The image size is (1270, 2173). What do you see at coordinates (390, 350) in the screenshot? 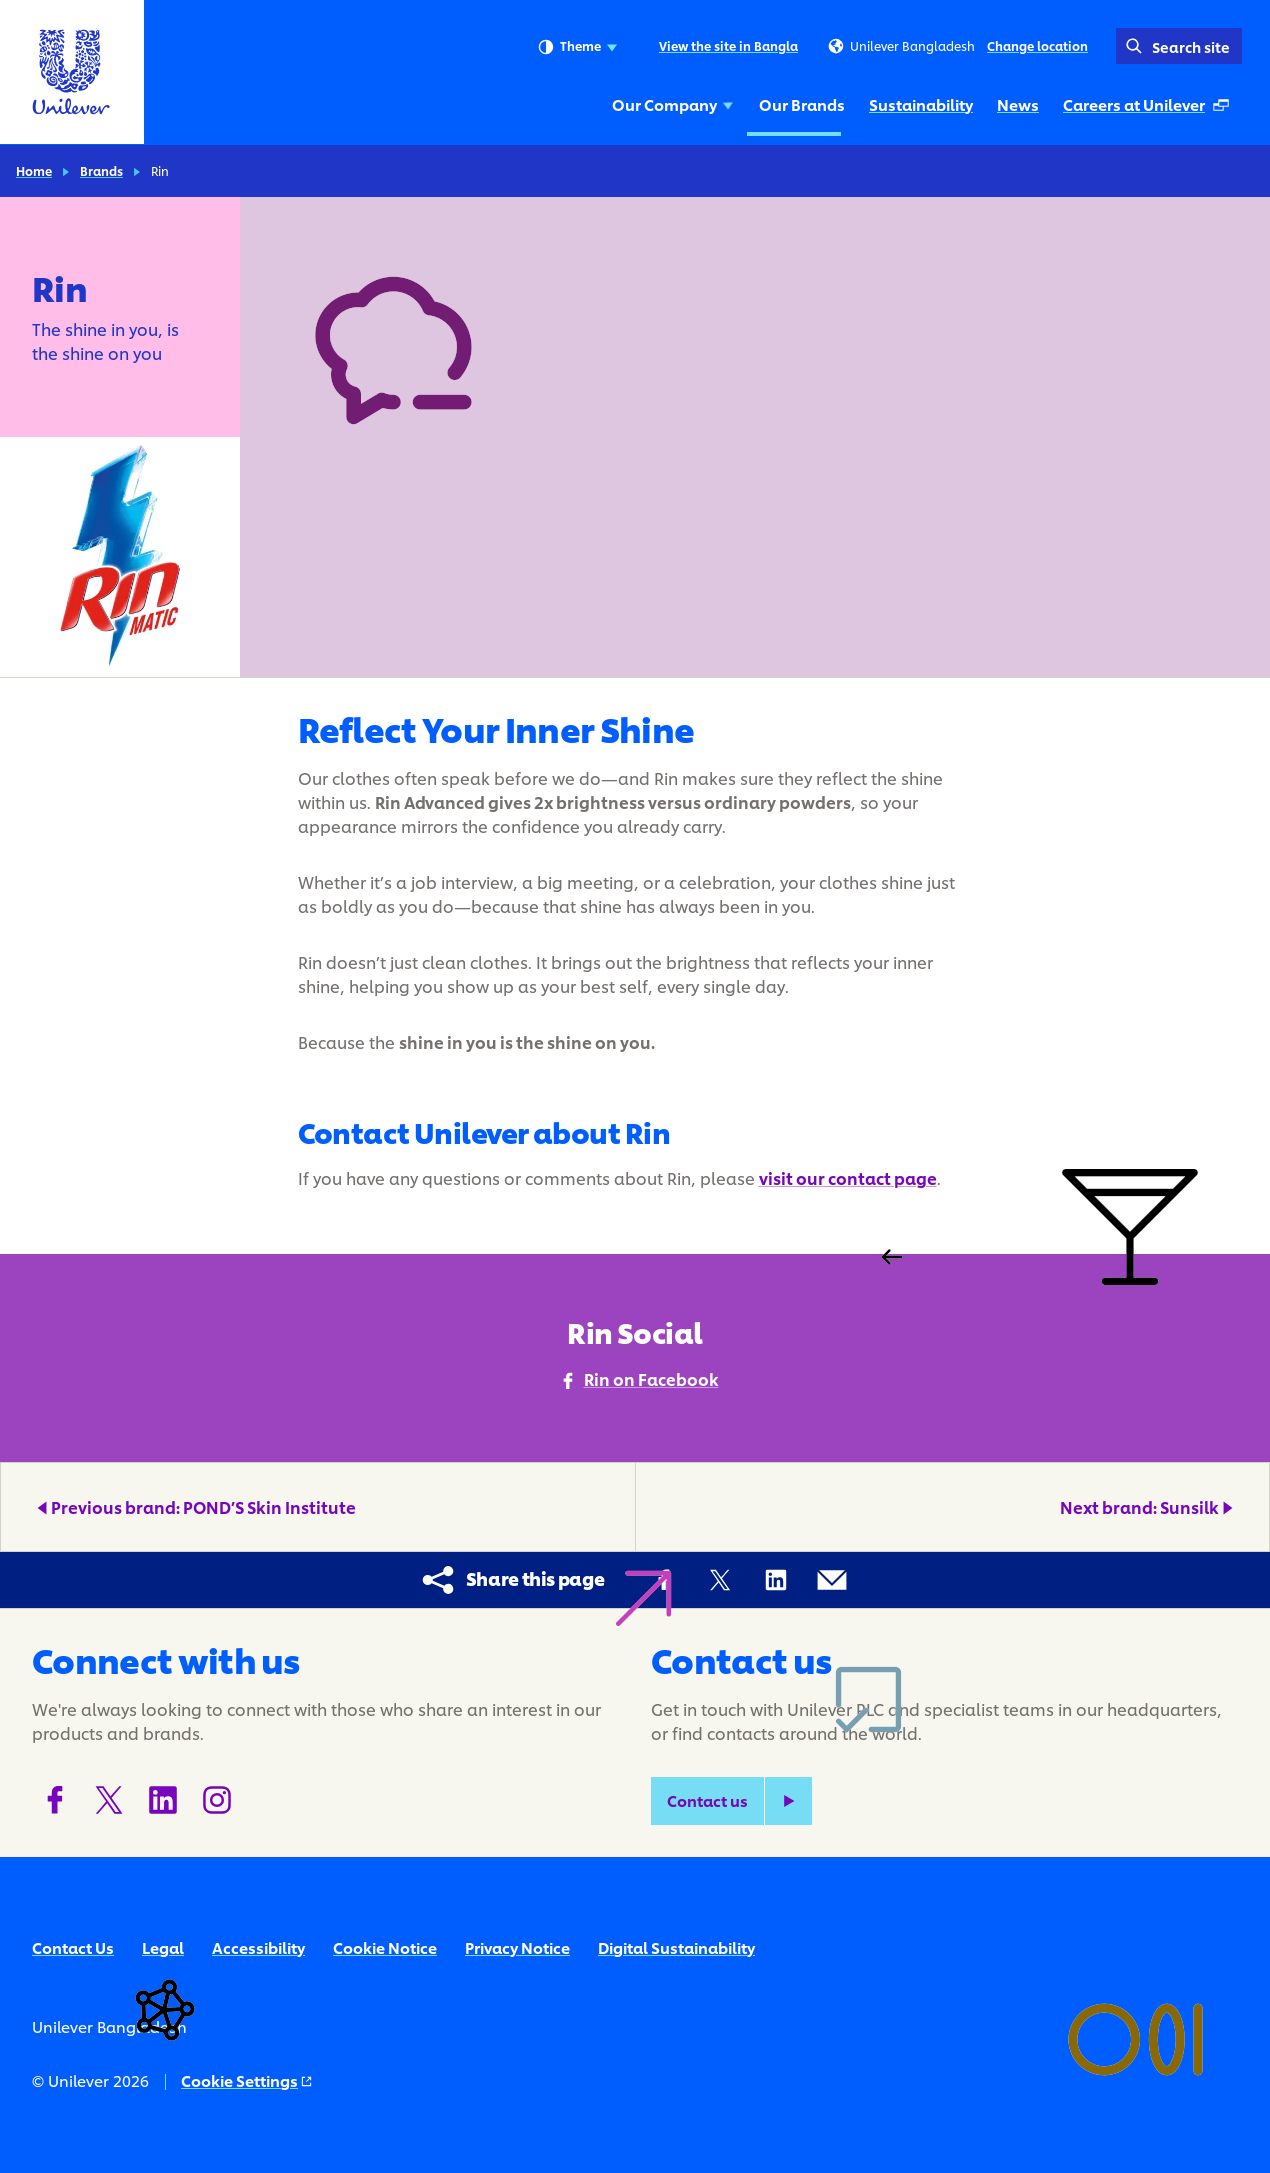
I see `remove a message or conversation` at bounding box center [390, 350].